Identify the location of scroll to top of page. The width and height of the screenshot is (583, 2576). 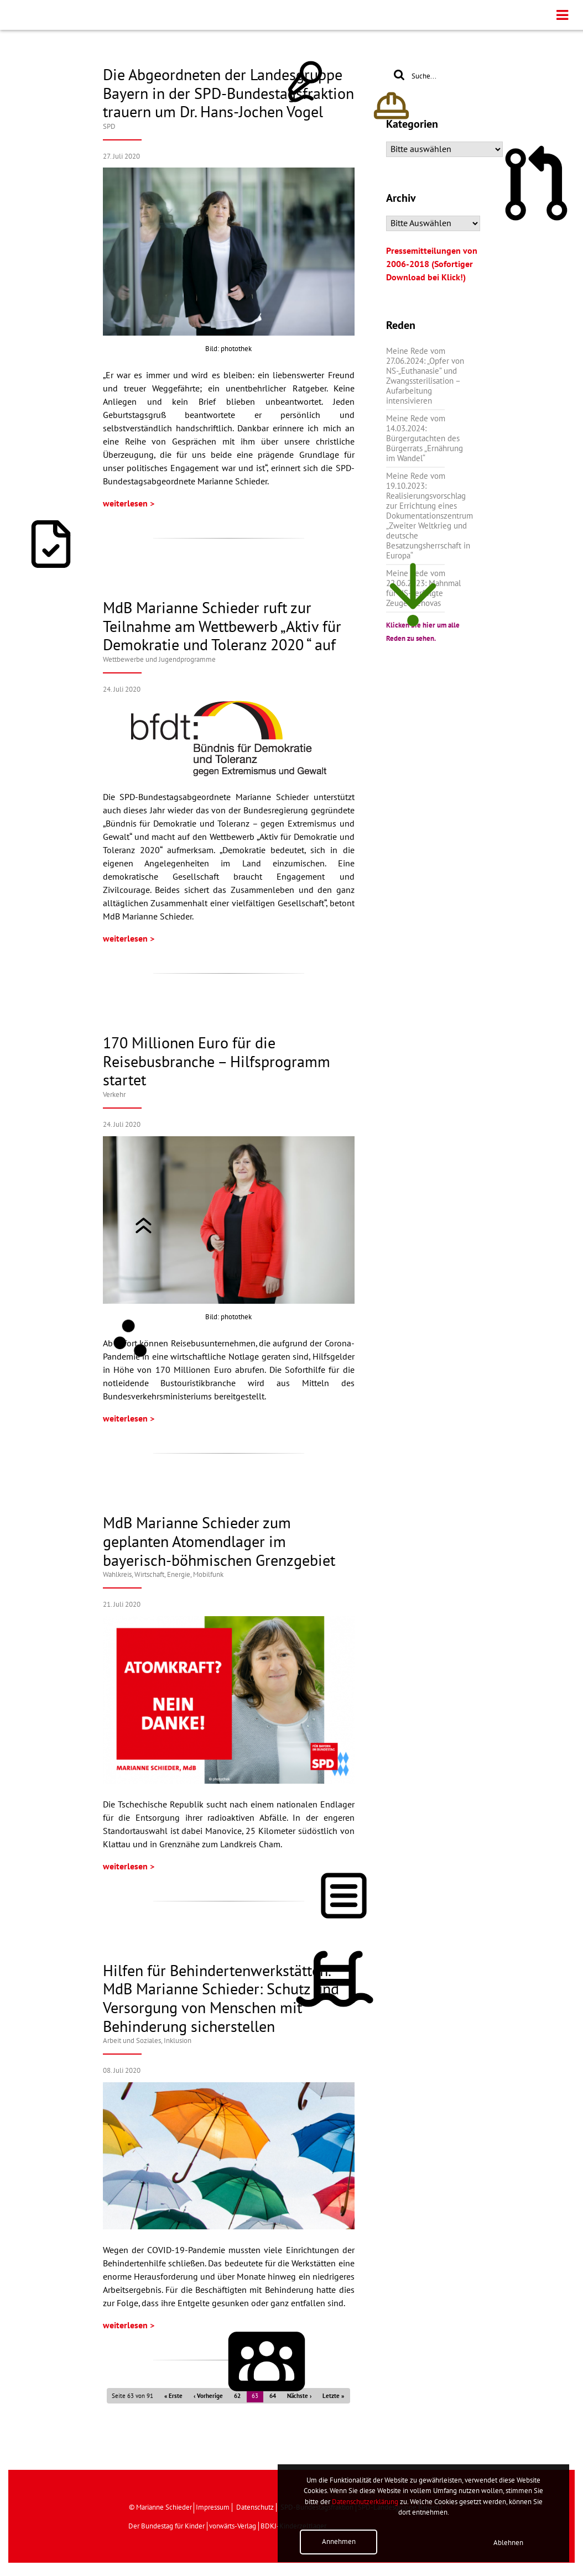
(143, 1225).